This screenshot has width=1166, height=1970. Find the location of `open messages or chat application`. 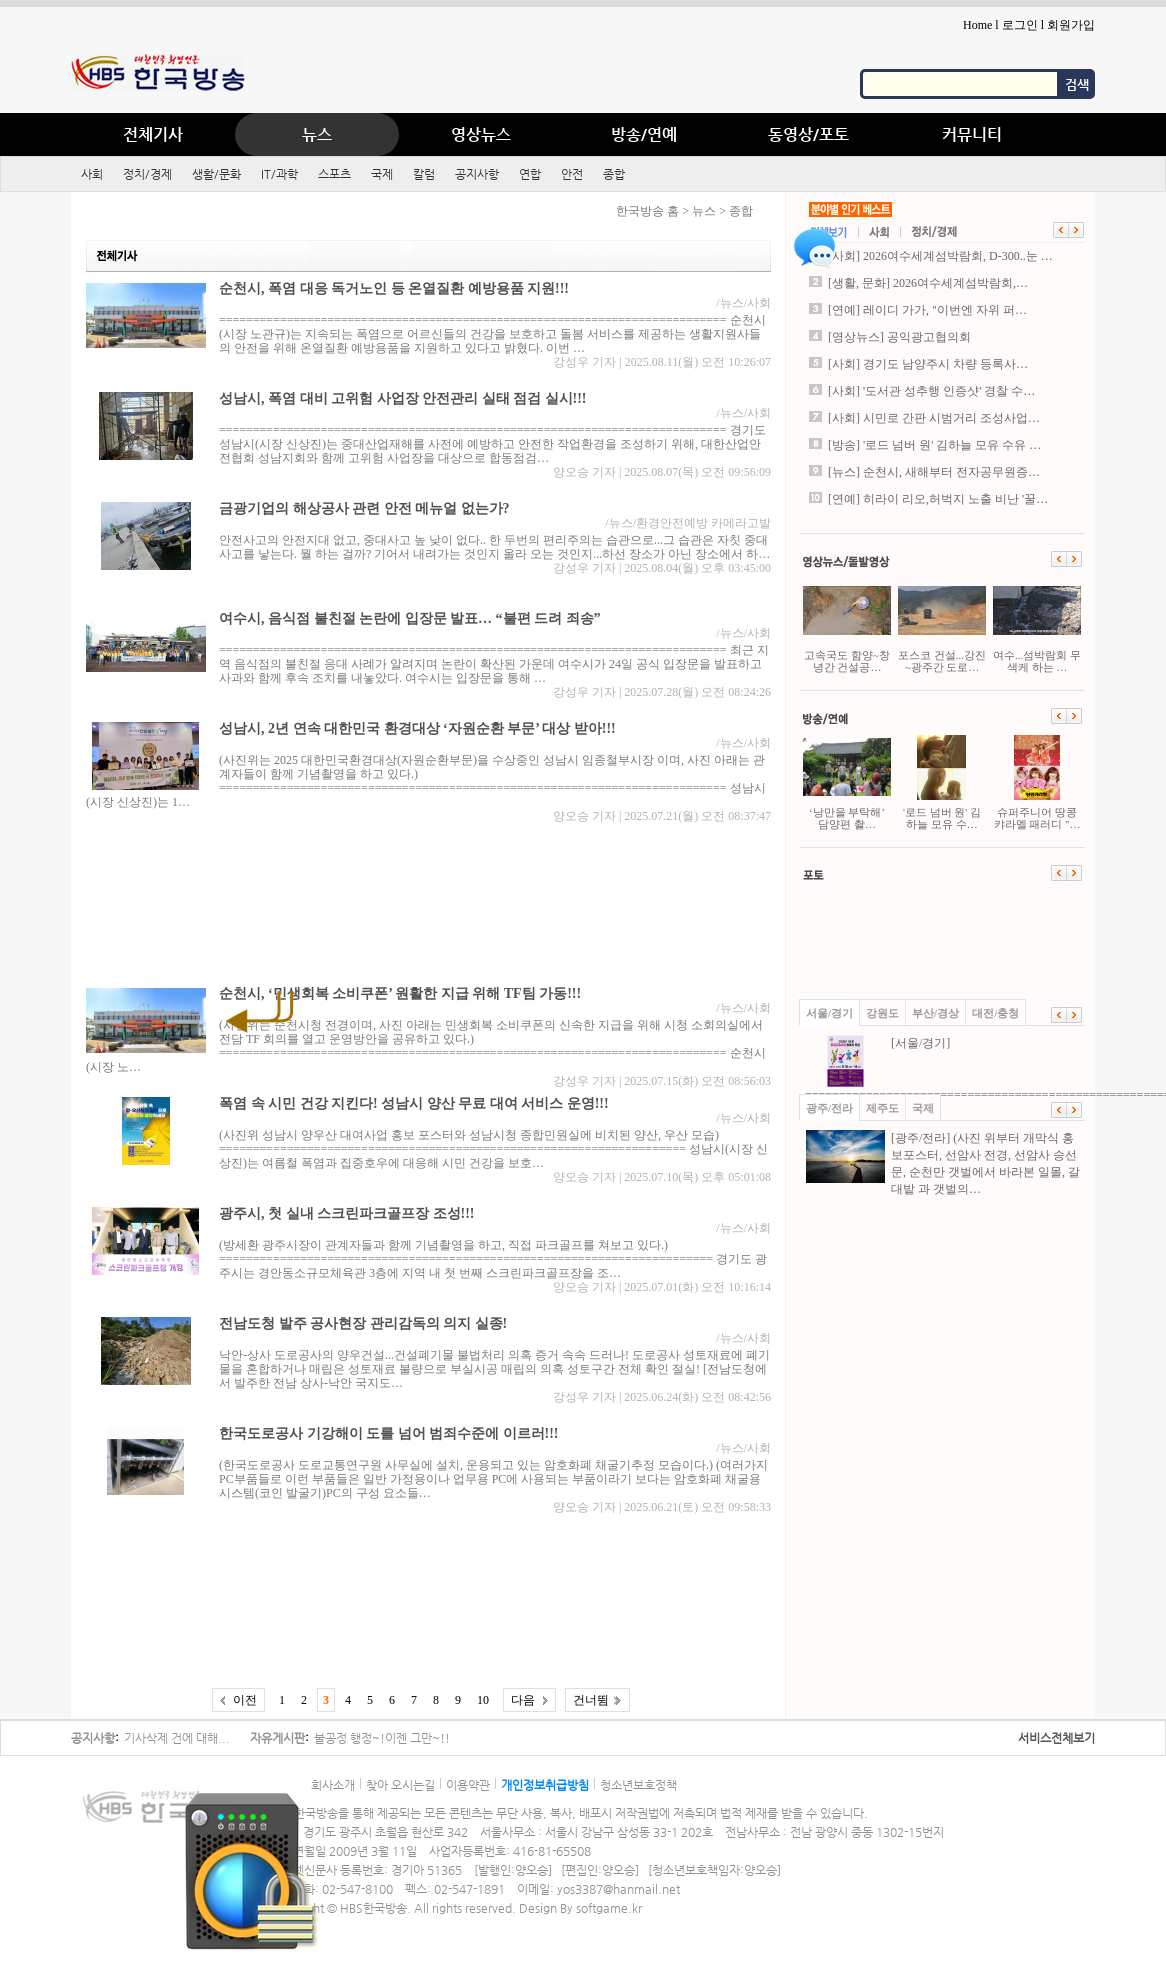

open messages or chat application is located at coordinates (814, 247).